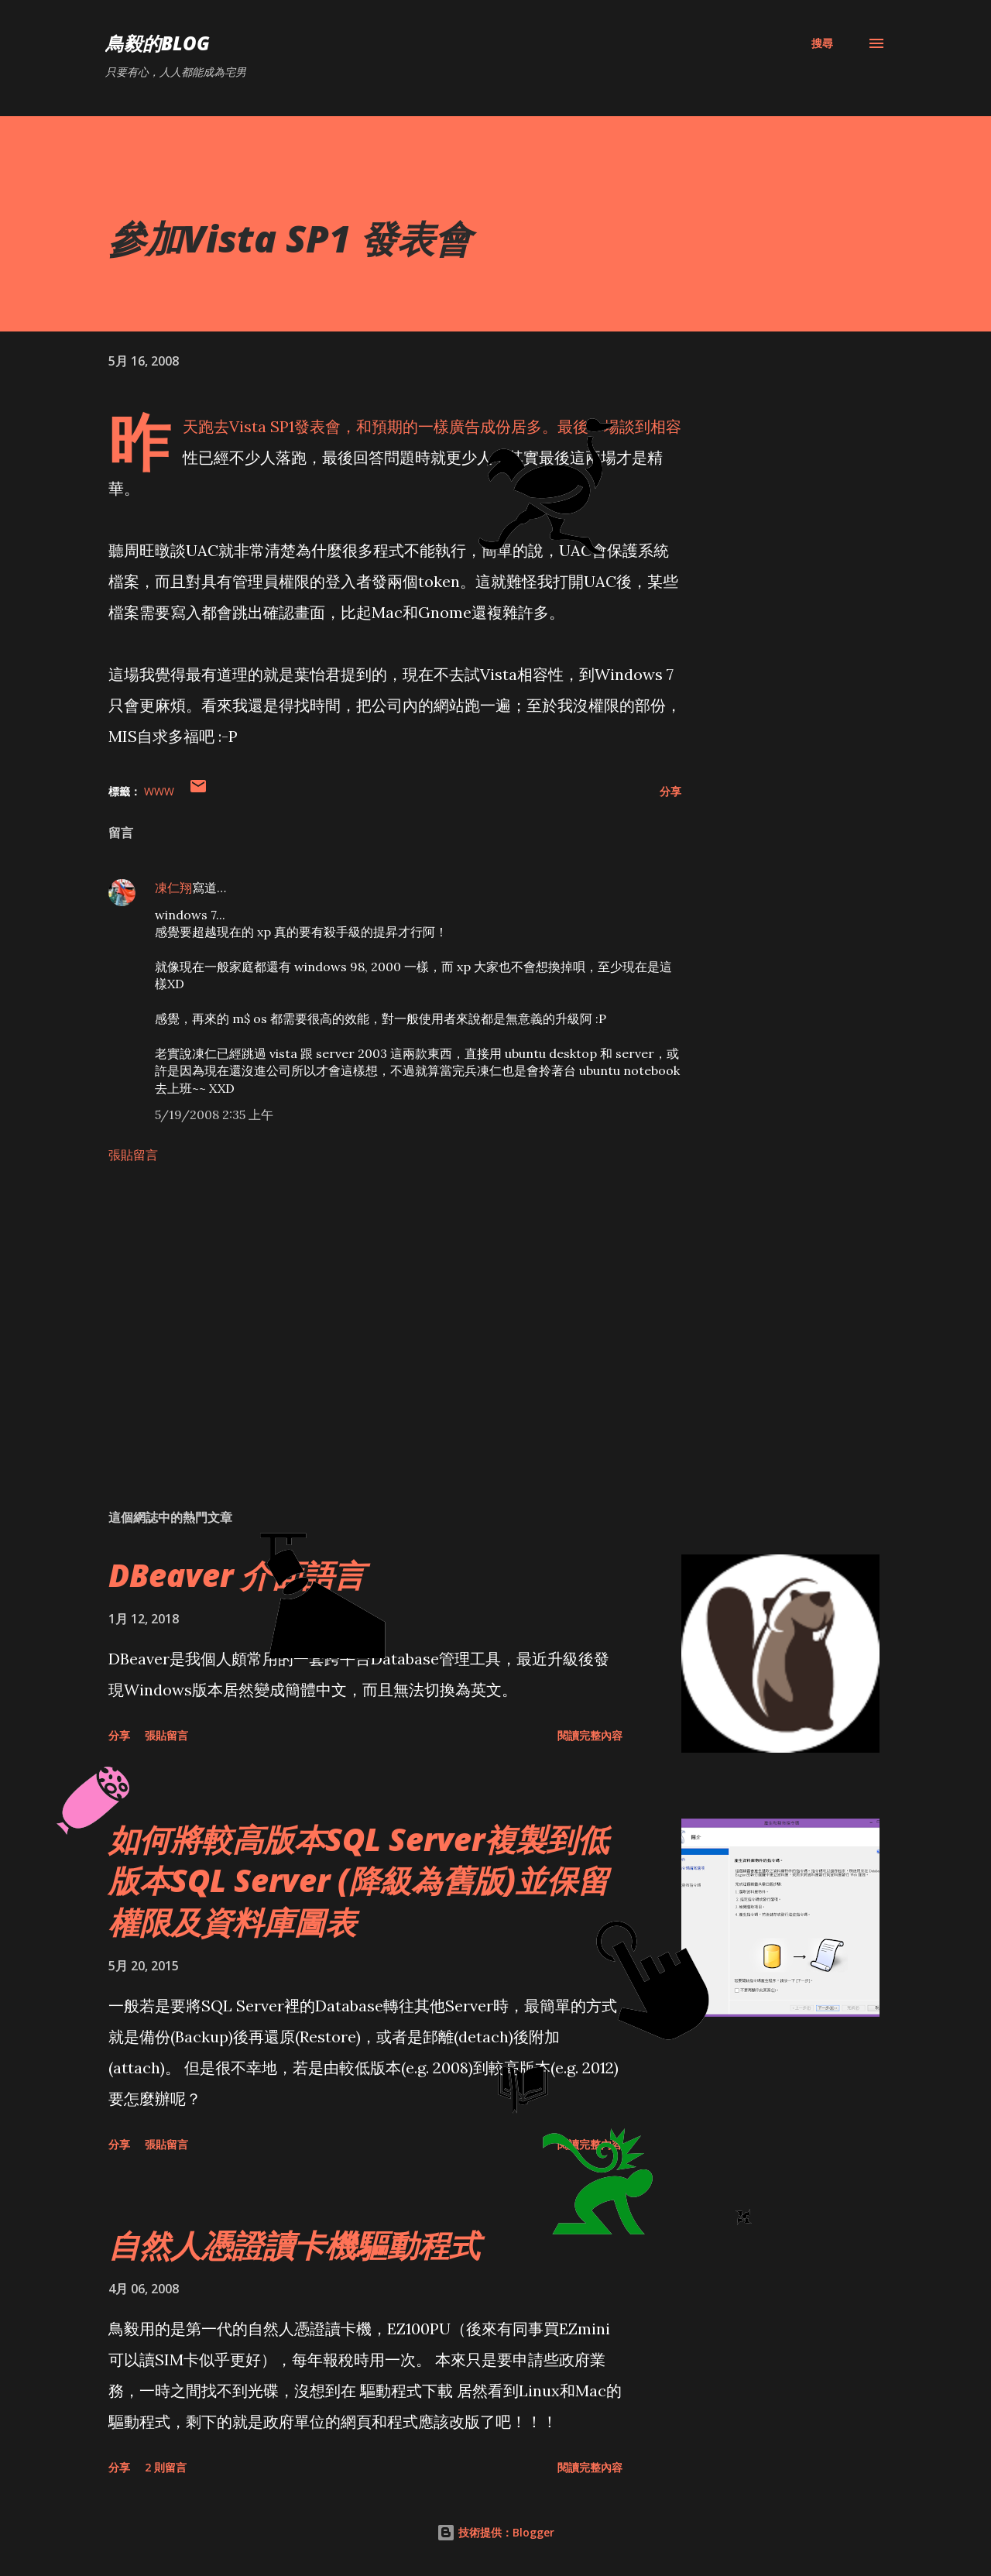 Image resolution: width=991 pixels, height=2576 pixels. What do you see at coordinates (653, 1980) in the screenshot?
I see `tap or click to interact` at bounding box center [653, 1980].